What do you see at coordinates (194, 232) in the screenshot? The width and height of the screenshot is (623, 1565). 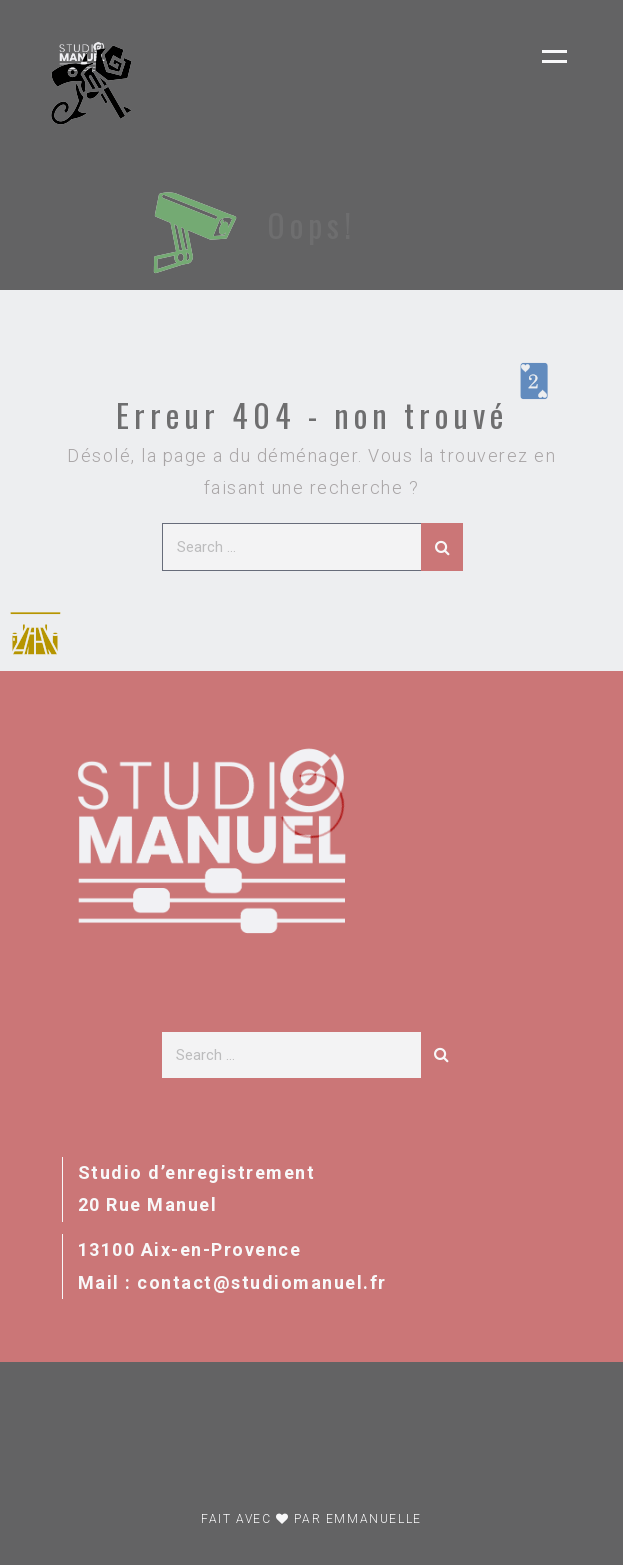 I see `access security camera footage` at bounding box center [194, 232].